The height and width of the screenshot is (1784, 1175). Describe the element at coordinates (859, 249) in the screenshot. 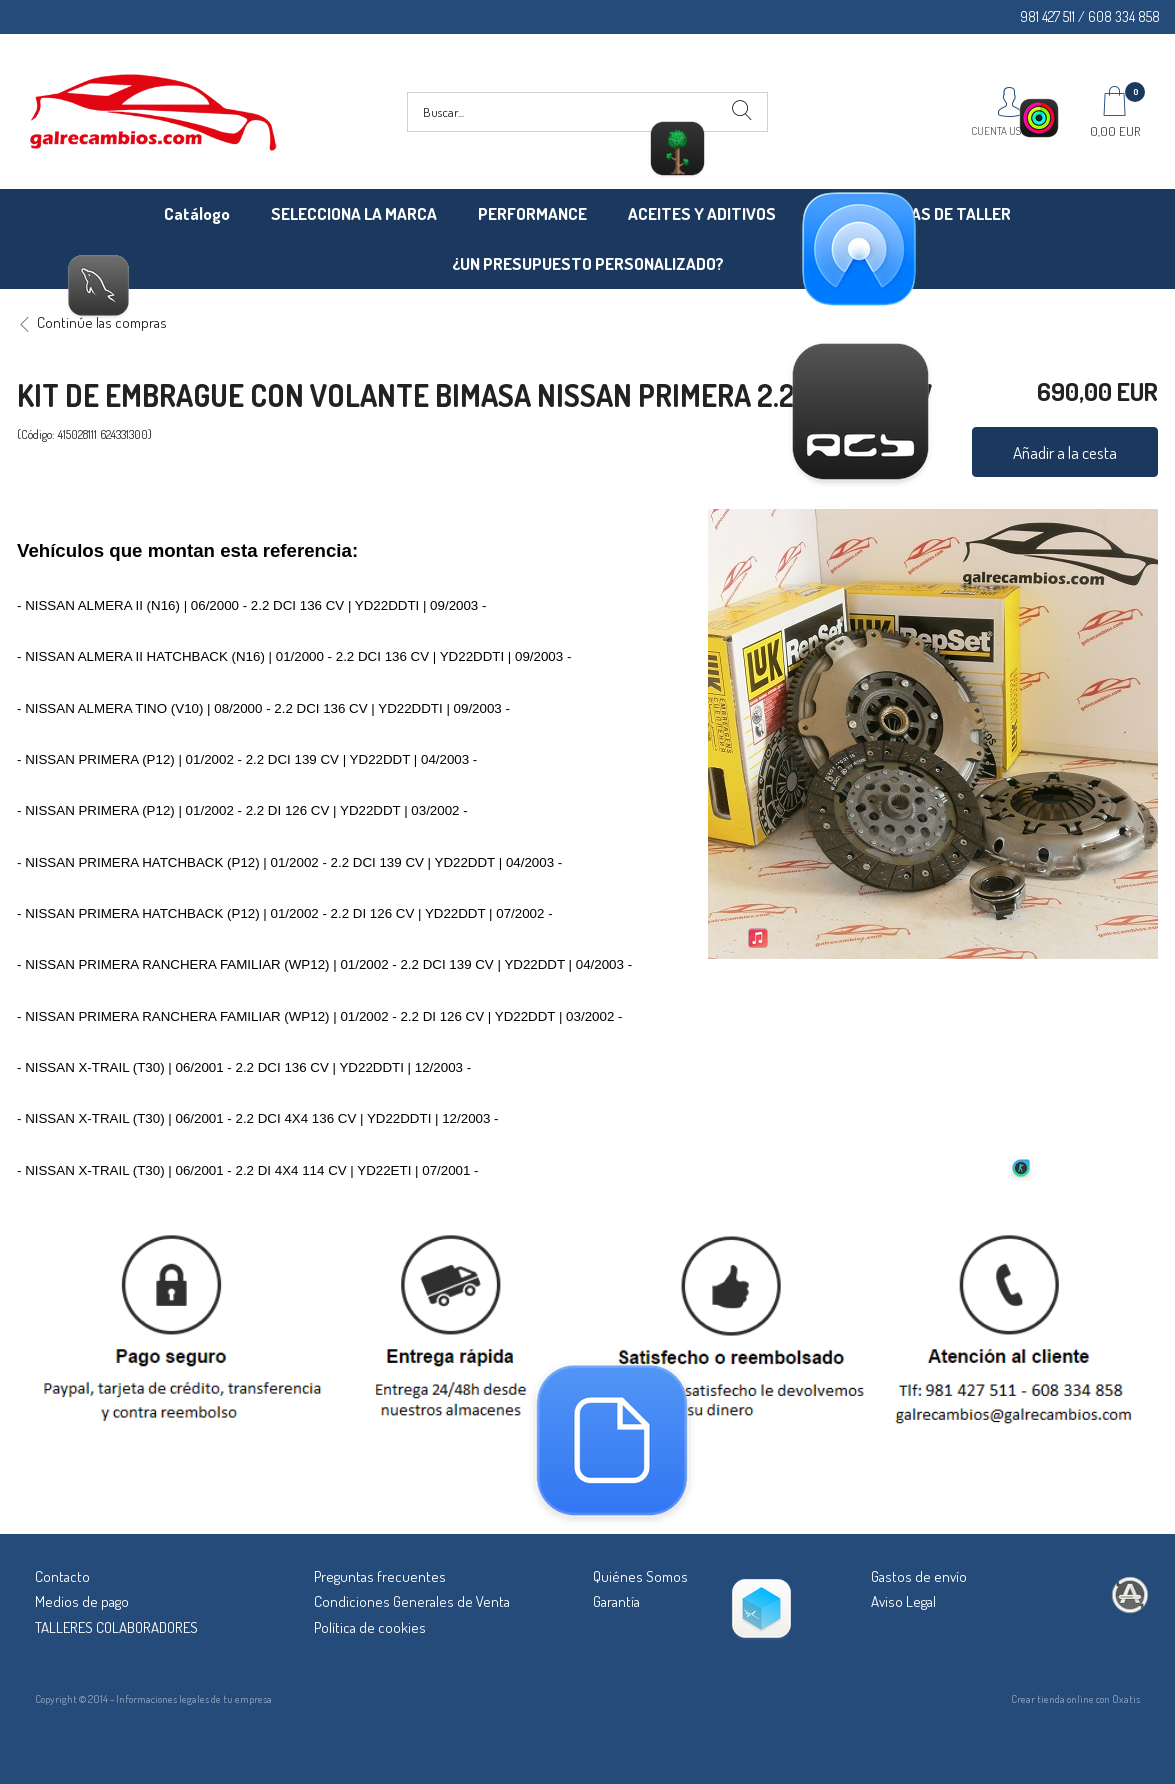

I see `open airdrop to share files with nearby devices` at that location.